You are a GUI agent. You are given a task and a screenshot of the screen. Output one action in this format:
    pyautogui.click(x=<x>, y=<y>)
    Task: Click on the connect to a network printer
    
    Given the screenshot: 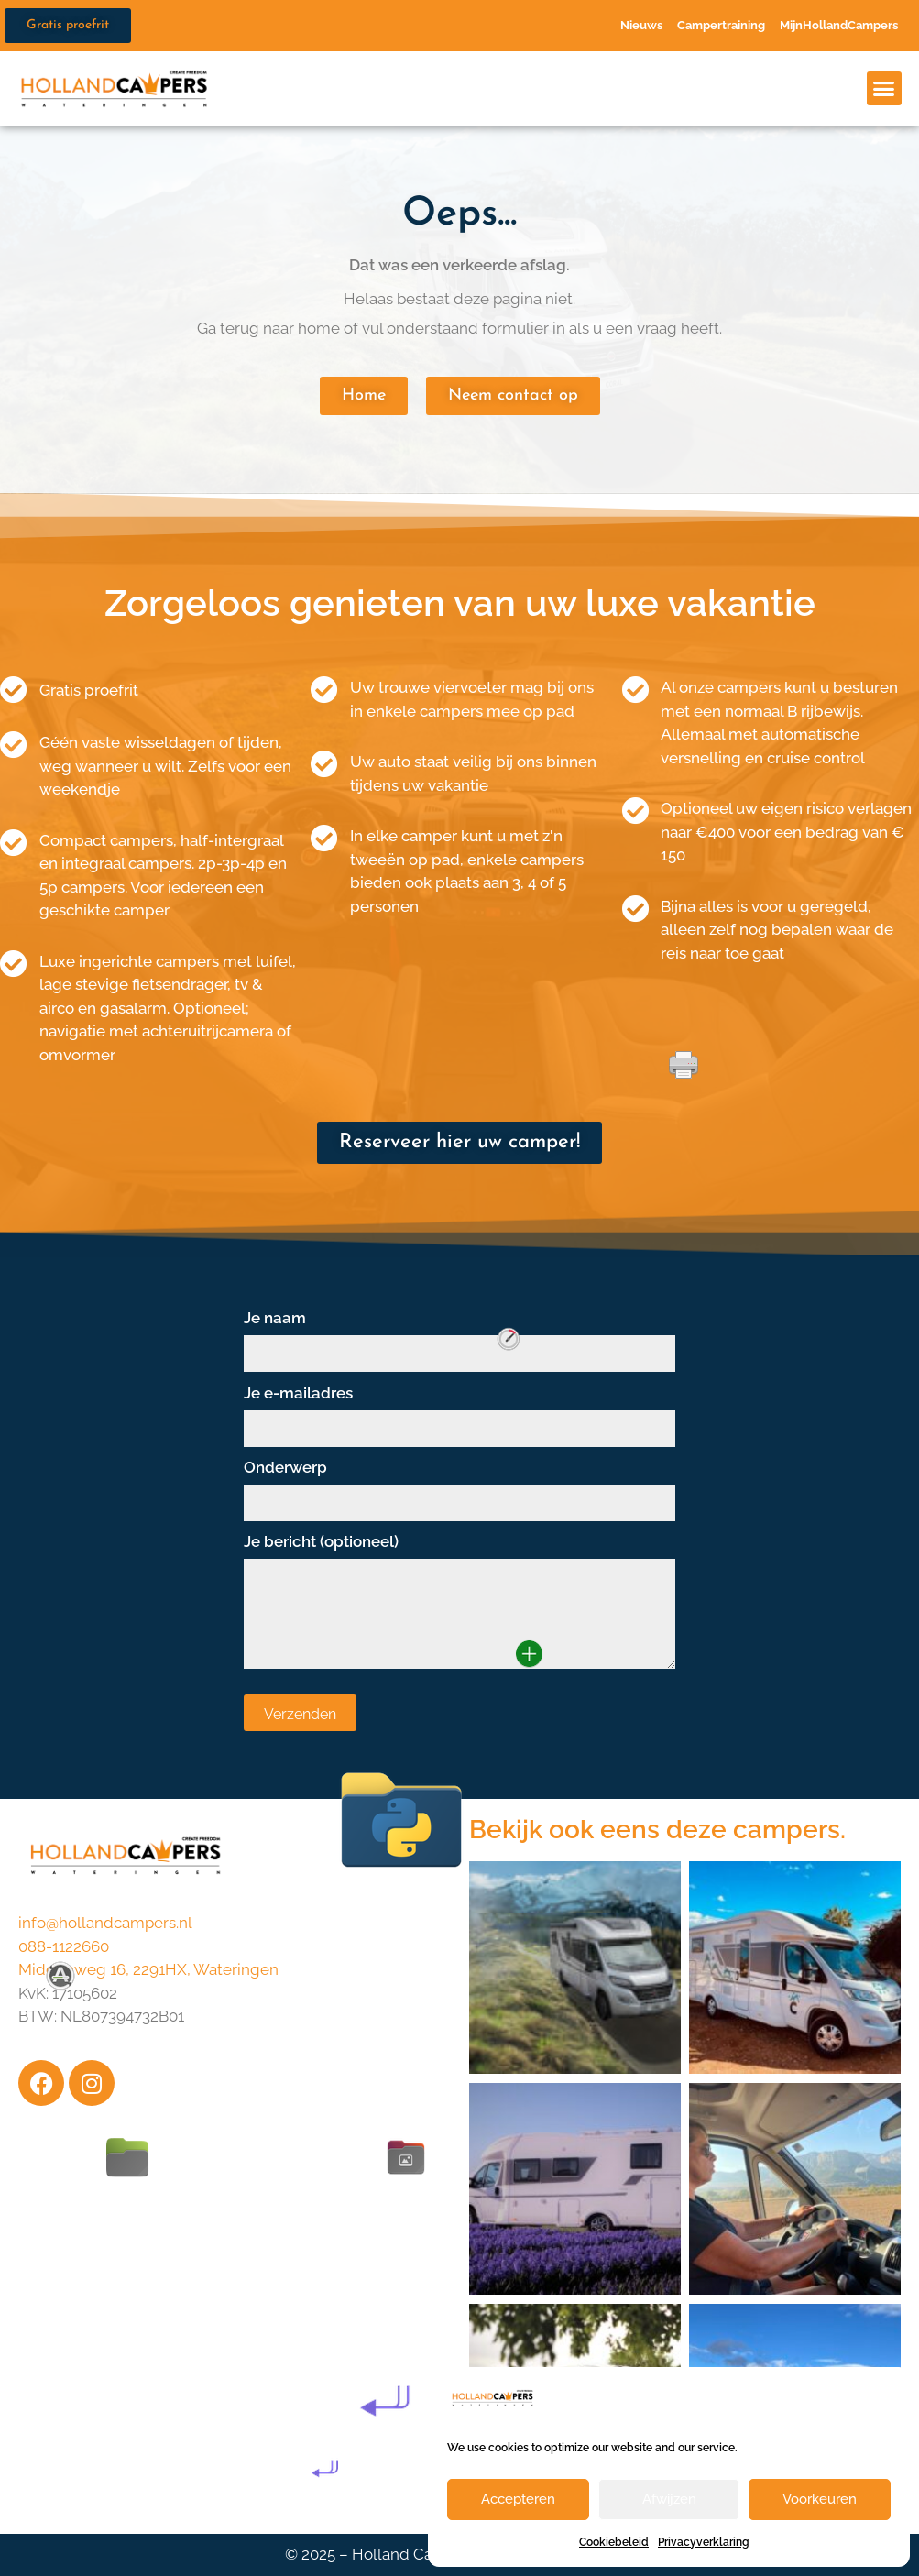 What is the action you would take?
    pyautogui.click(x=684, y=1065)
    